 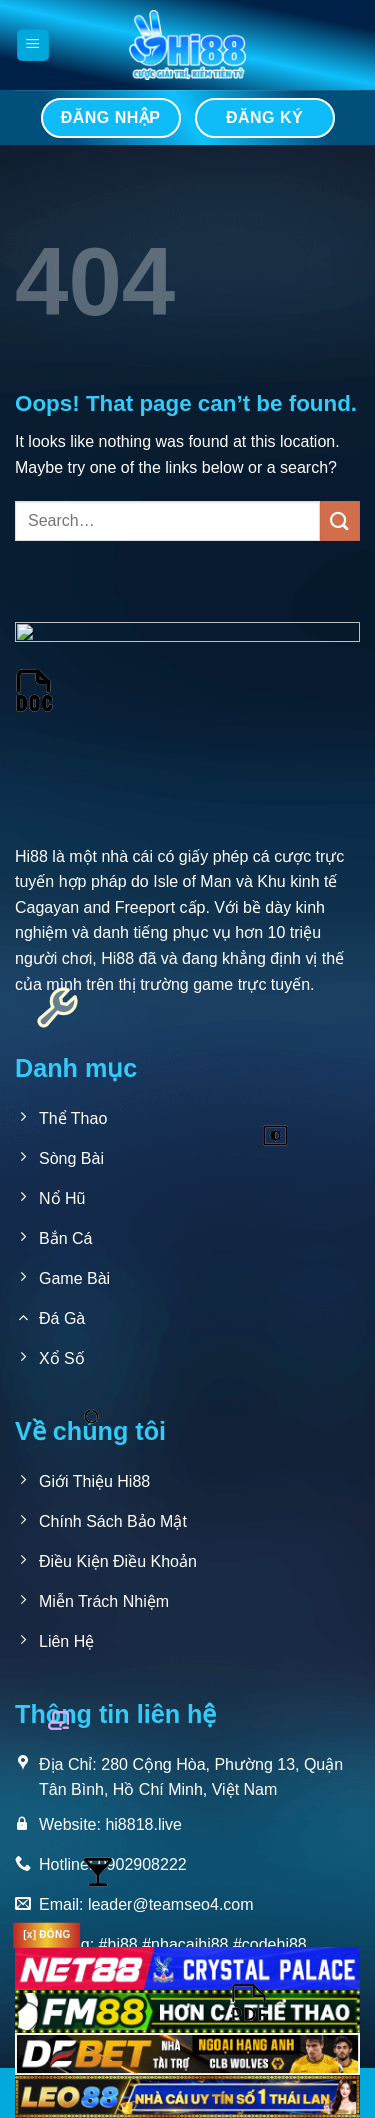 What do you see at coordinates (58, 1720) in the screenshot?
I see `remove a script or code file` at bounding box center [58, 1720].